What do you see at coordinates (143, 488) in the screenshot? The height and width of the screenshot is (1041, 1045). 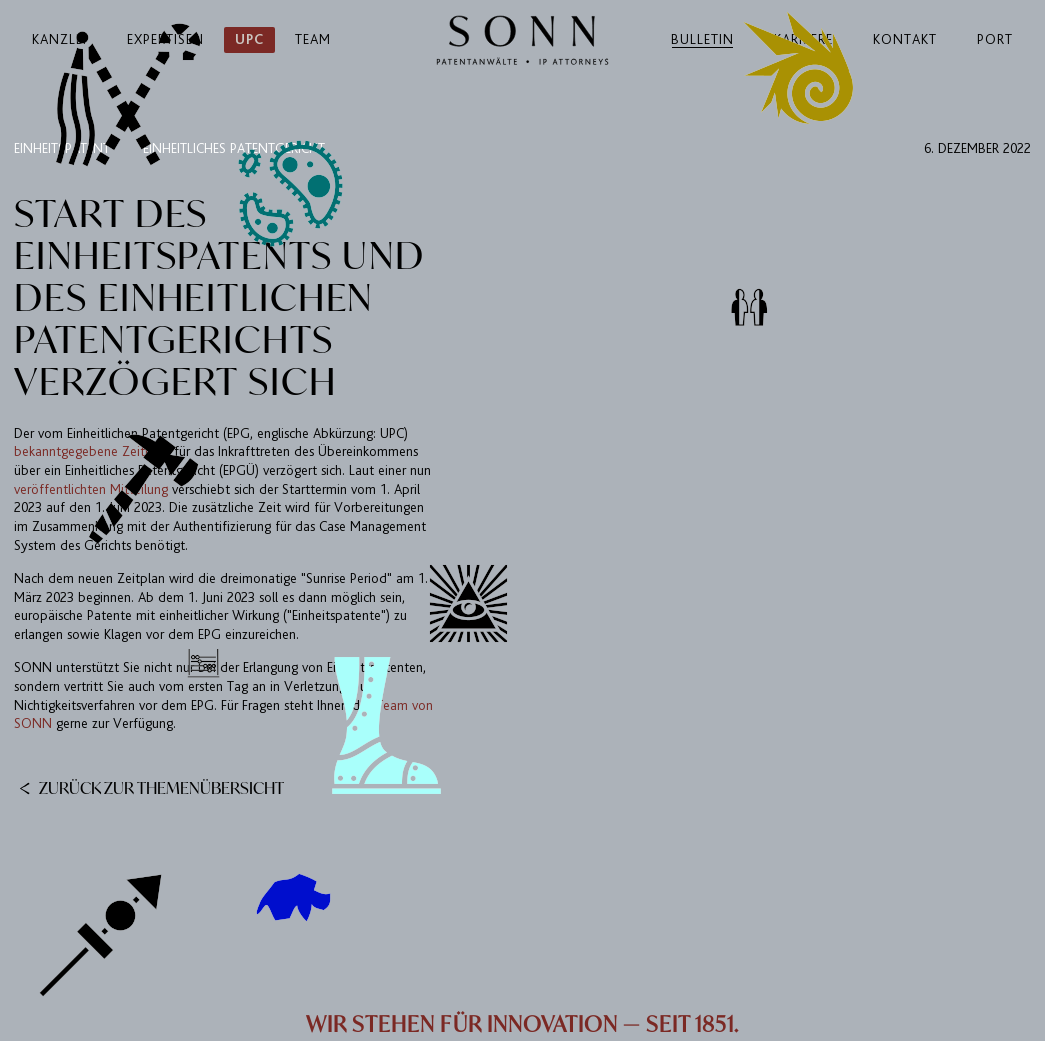 I see `access building or construction tools` at bounding box center [143, 488].